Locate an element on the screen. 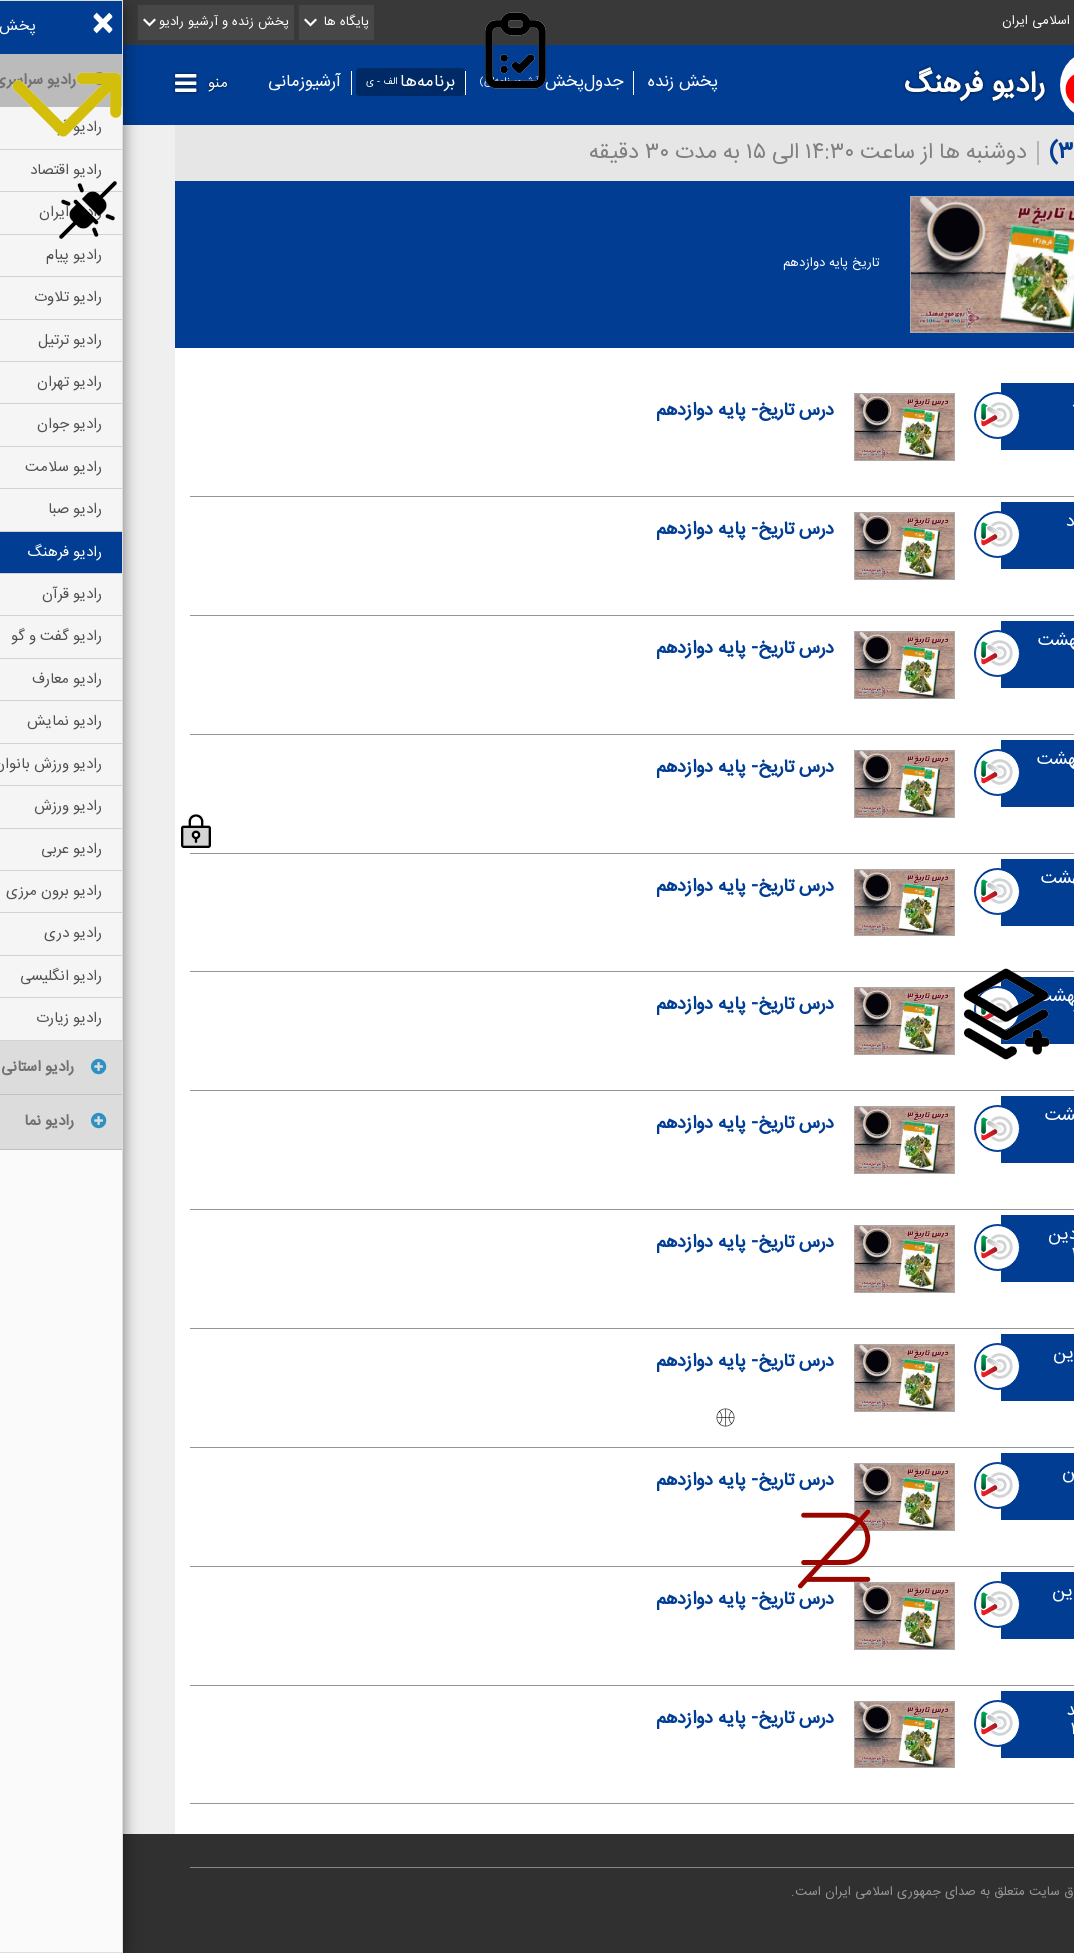 The height and width of the screenshot is (1953, 1074). access security or privacy settings is located at coordinates (196, 833).